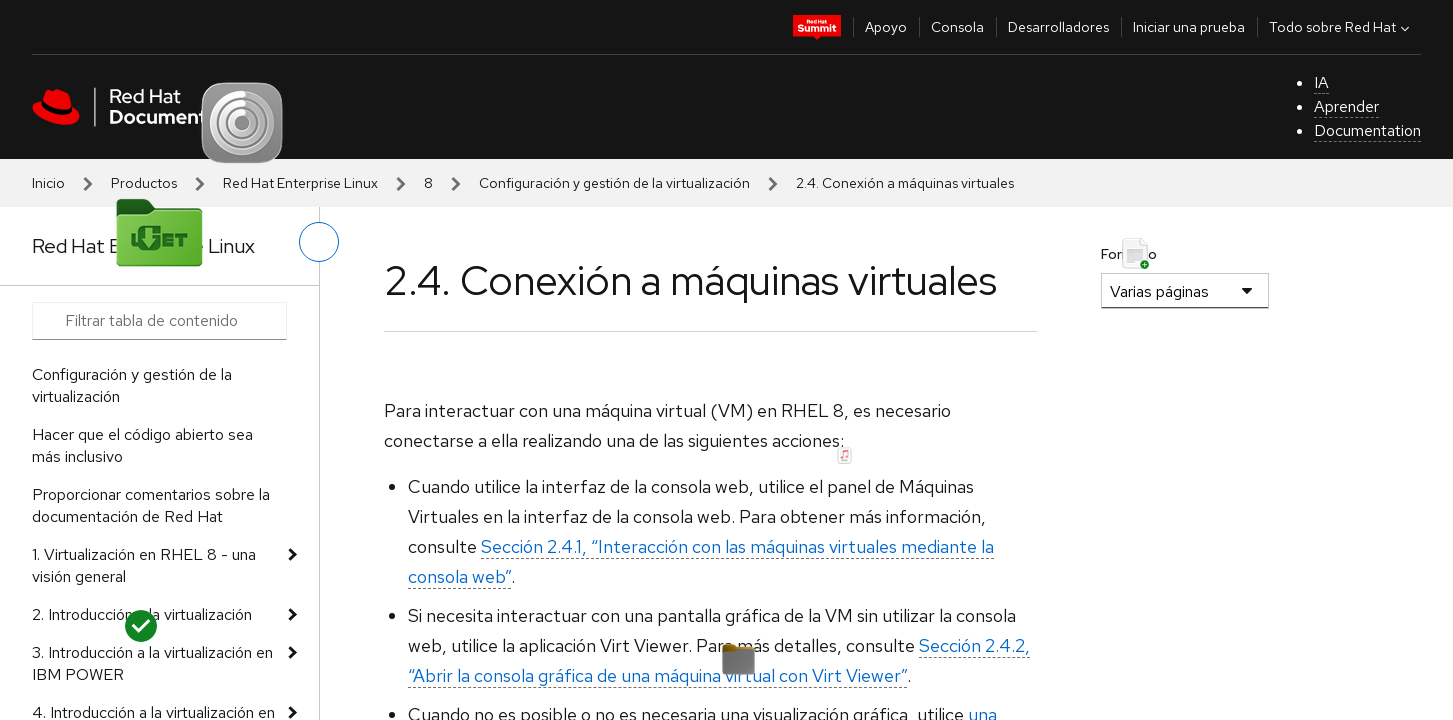 This screenshot has height=720, width=1453. Describe the element at coordinates (738, 659) in the screenshot. I see `open folder to view contents` at that location.